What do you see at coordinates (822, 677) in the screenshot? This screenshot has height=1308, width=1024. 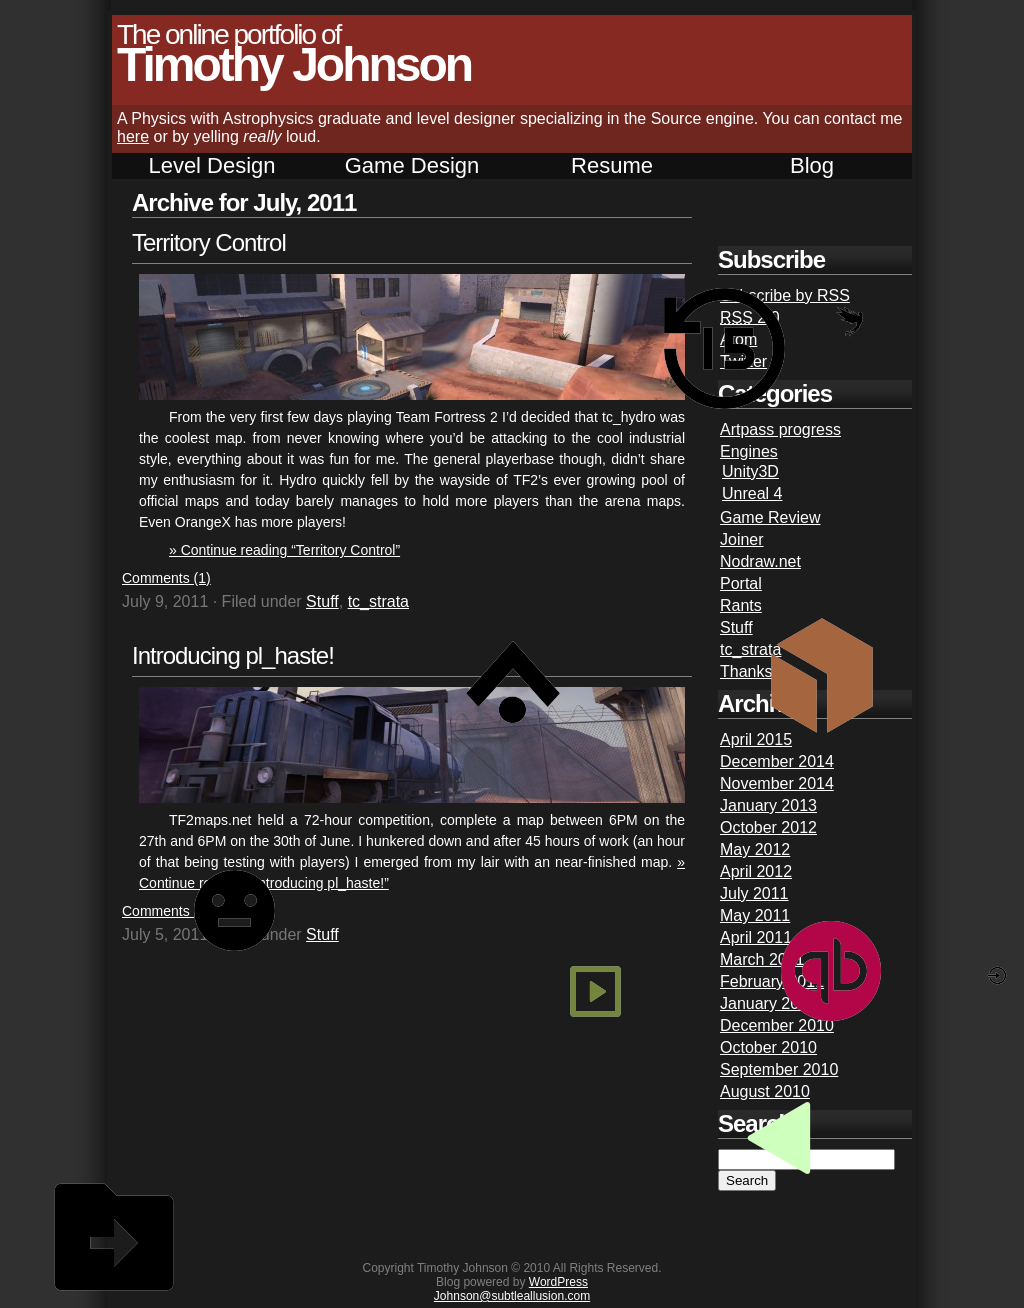 I see `access box cloud storage` at bounding box center [822, 677].